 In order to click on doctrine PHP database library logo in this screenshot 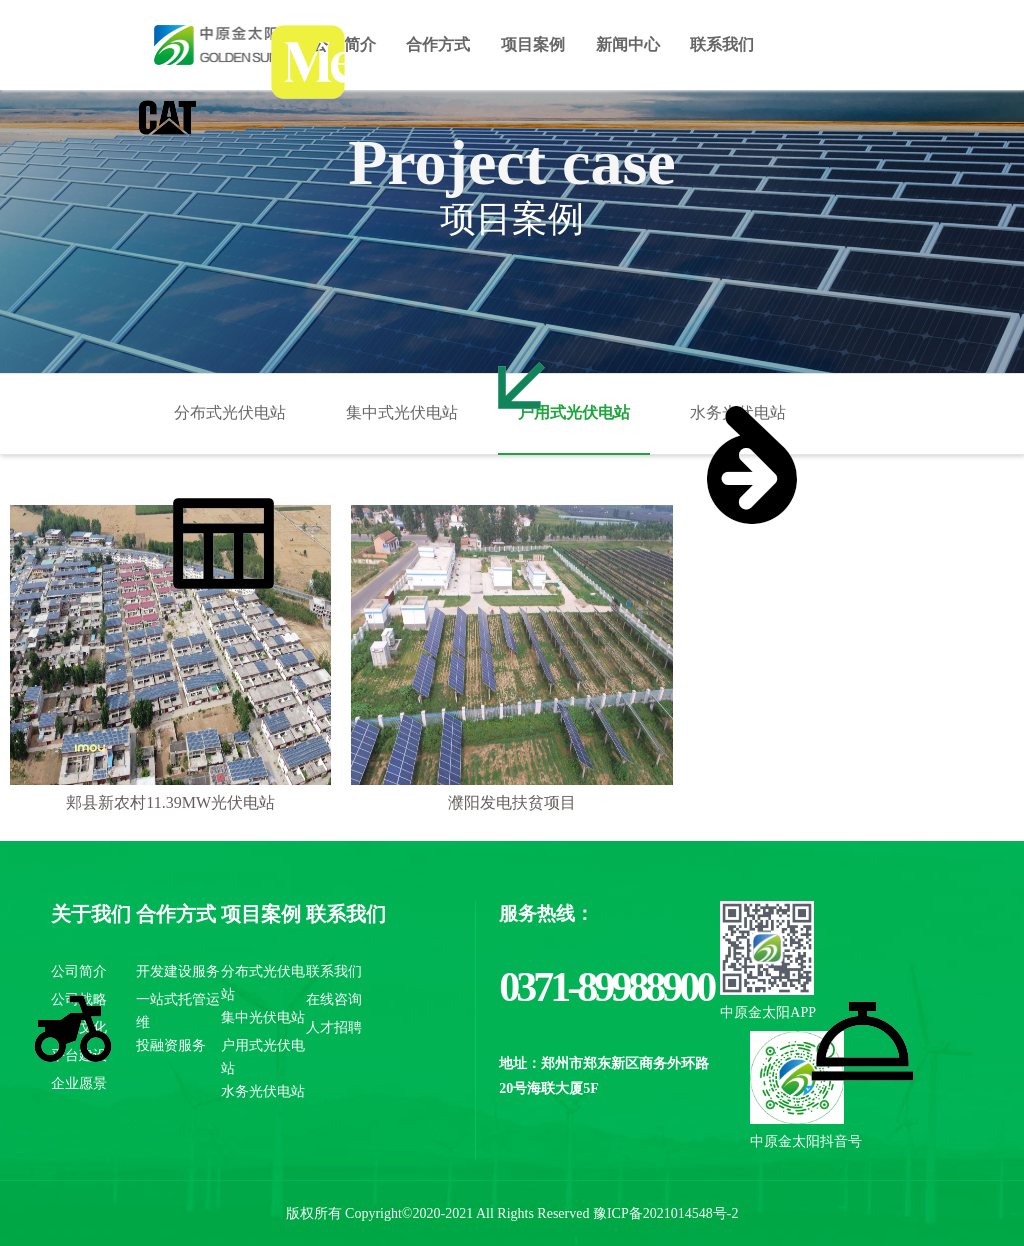, I will do `click(752, 465)`.